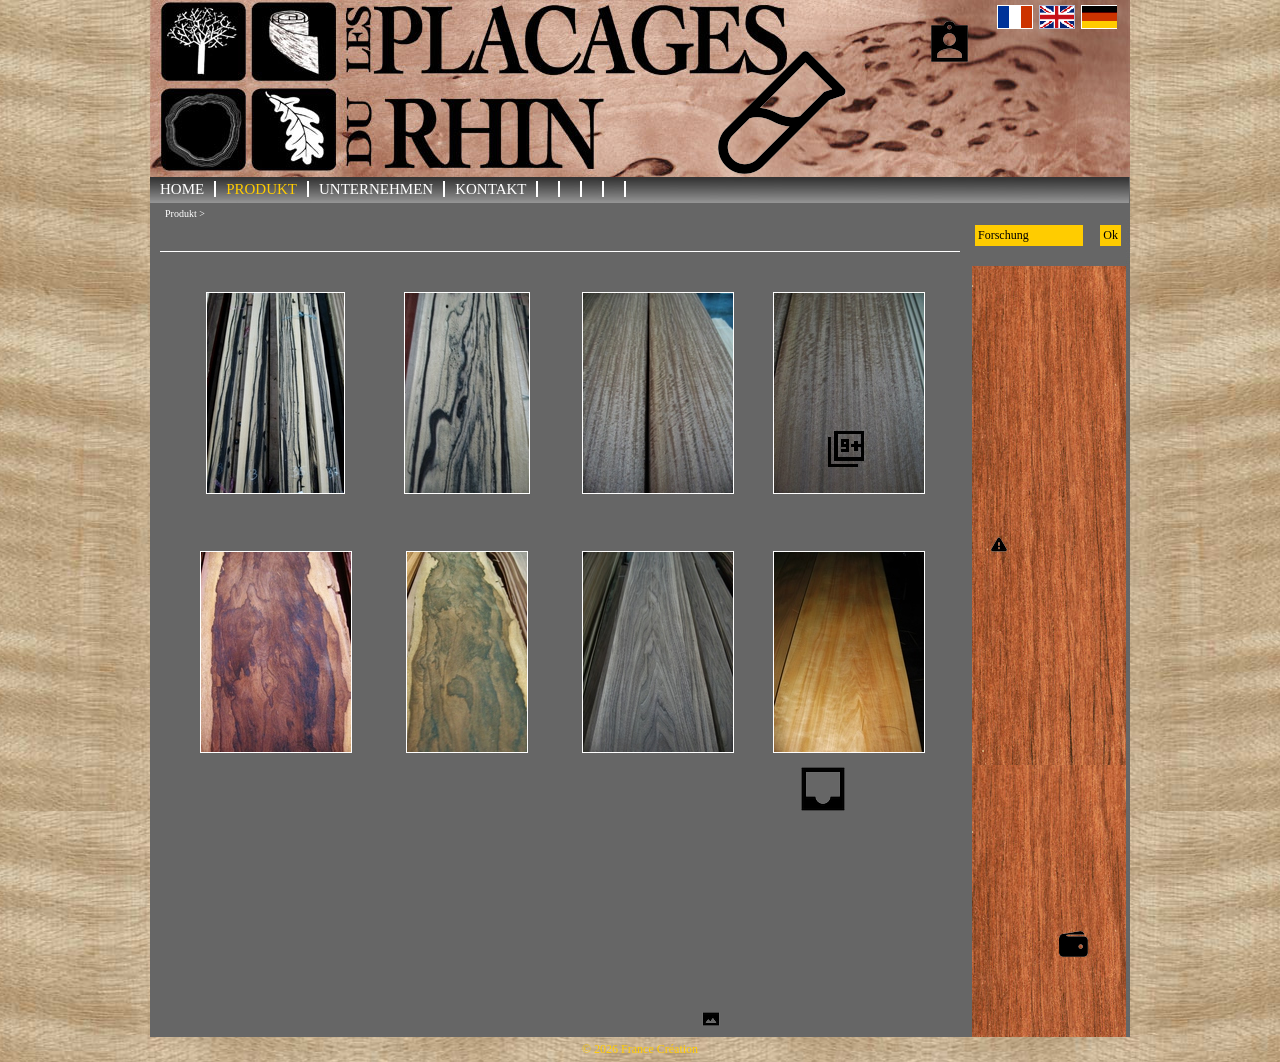 This screenshot has height=1062, width=1280. What do you see at coordinates (999, 544) in the screenshot?
I see `indicates a warning or caution state` at bounding box center [999, 544].